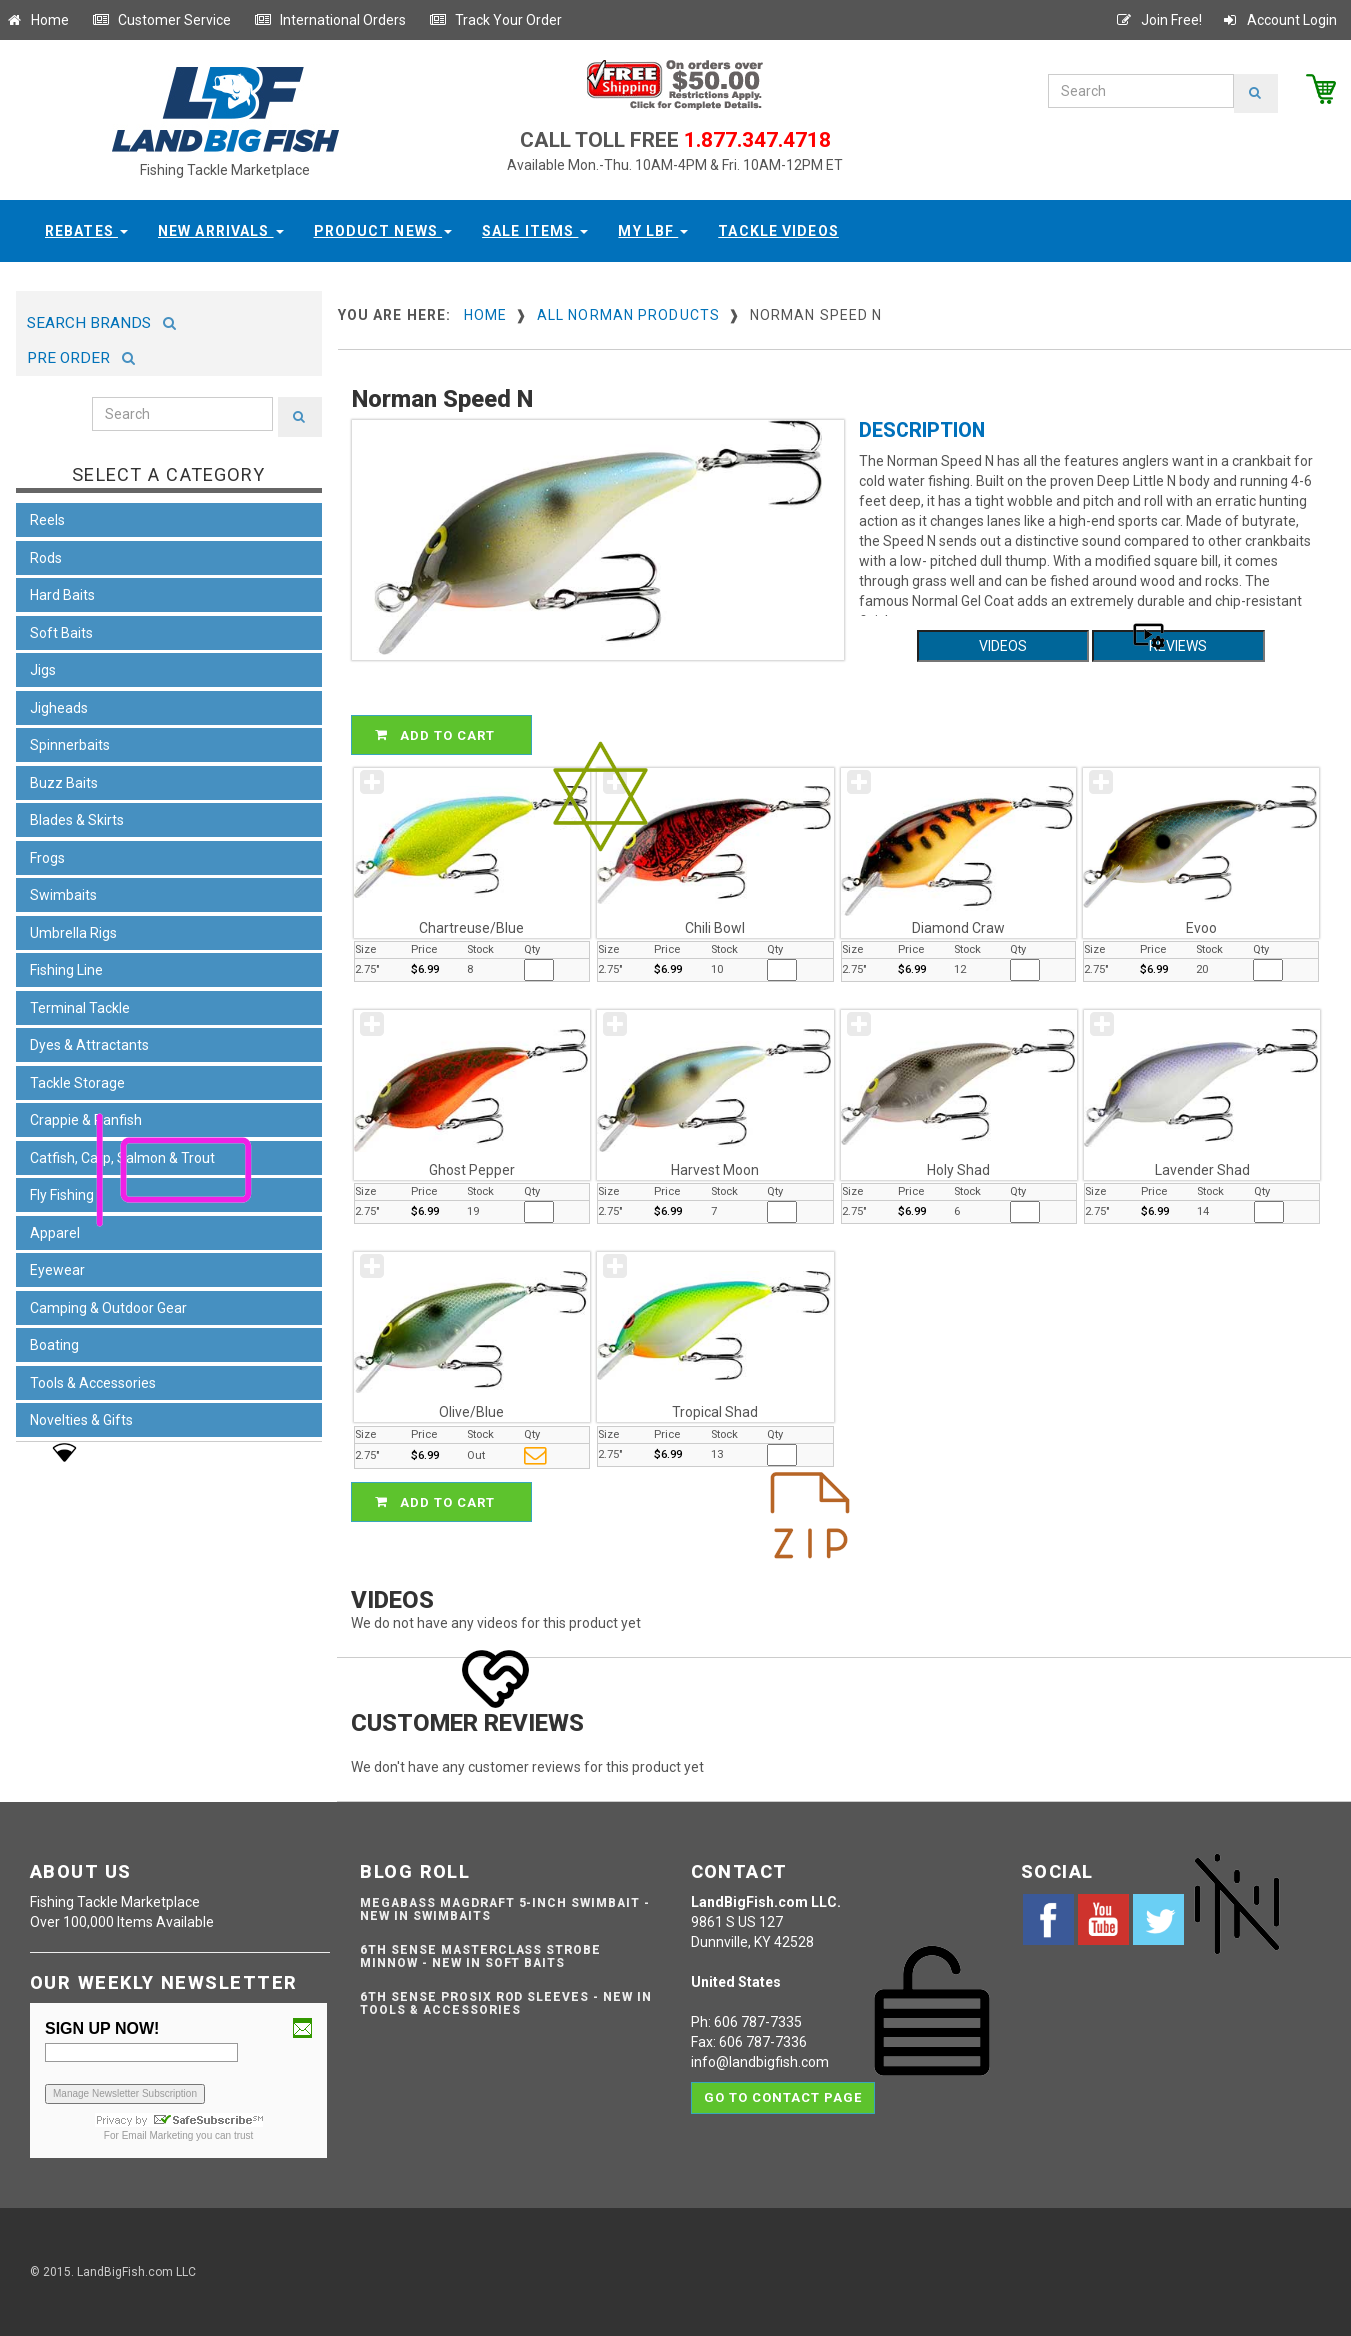 This screenshot has height=2336, width=1351. Describe the element at coordinates (1148, 634) in the screenshot. I see `access video playback settings` at that location.